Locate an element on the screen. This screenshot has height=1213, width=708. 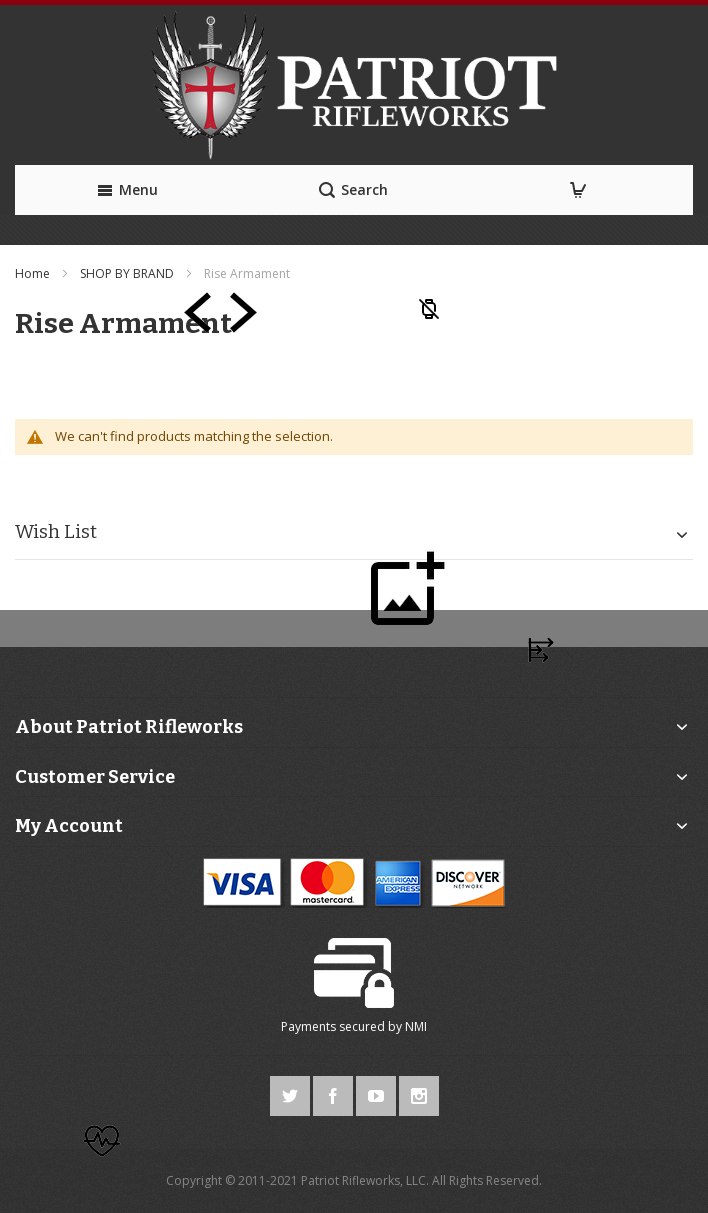
add a new photo to the gallery is located at coordinates (406, 590).